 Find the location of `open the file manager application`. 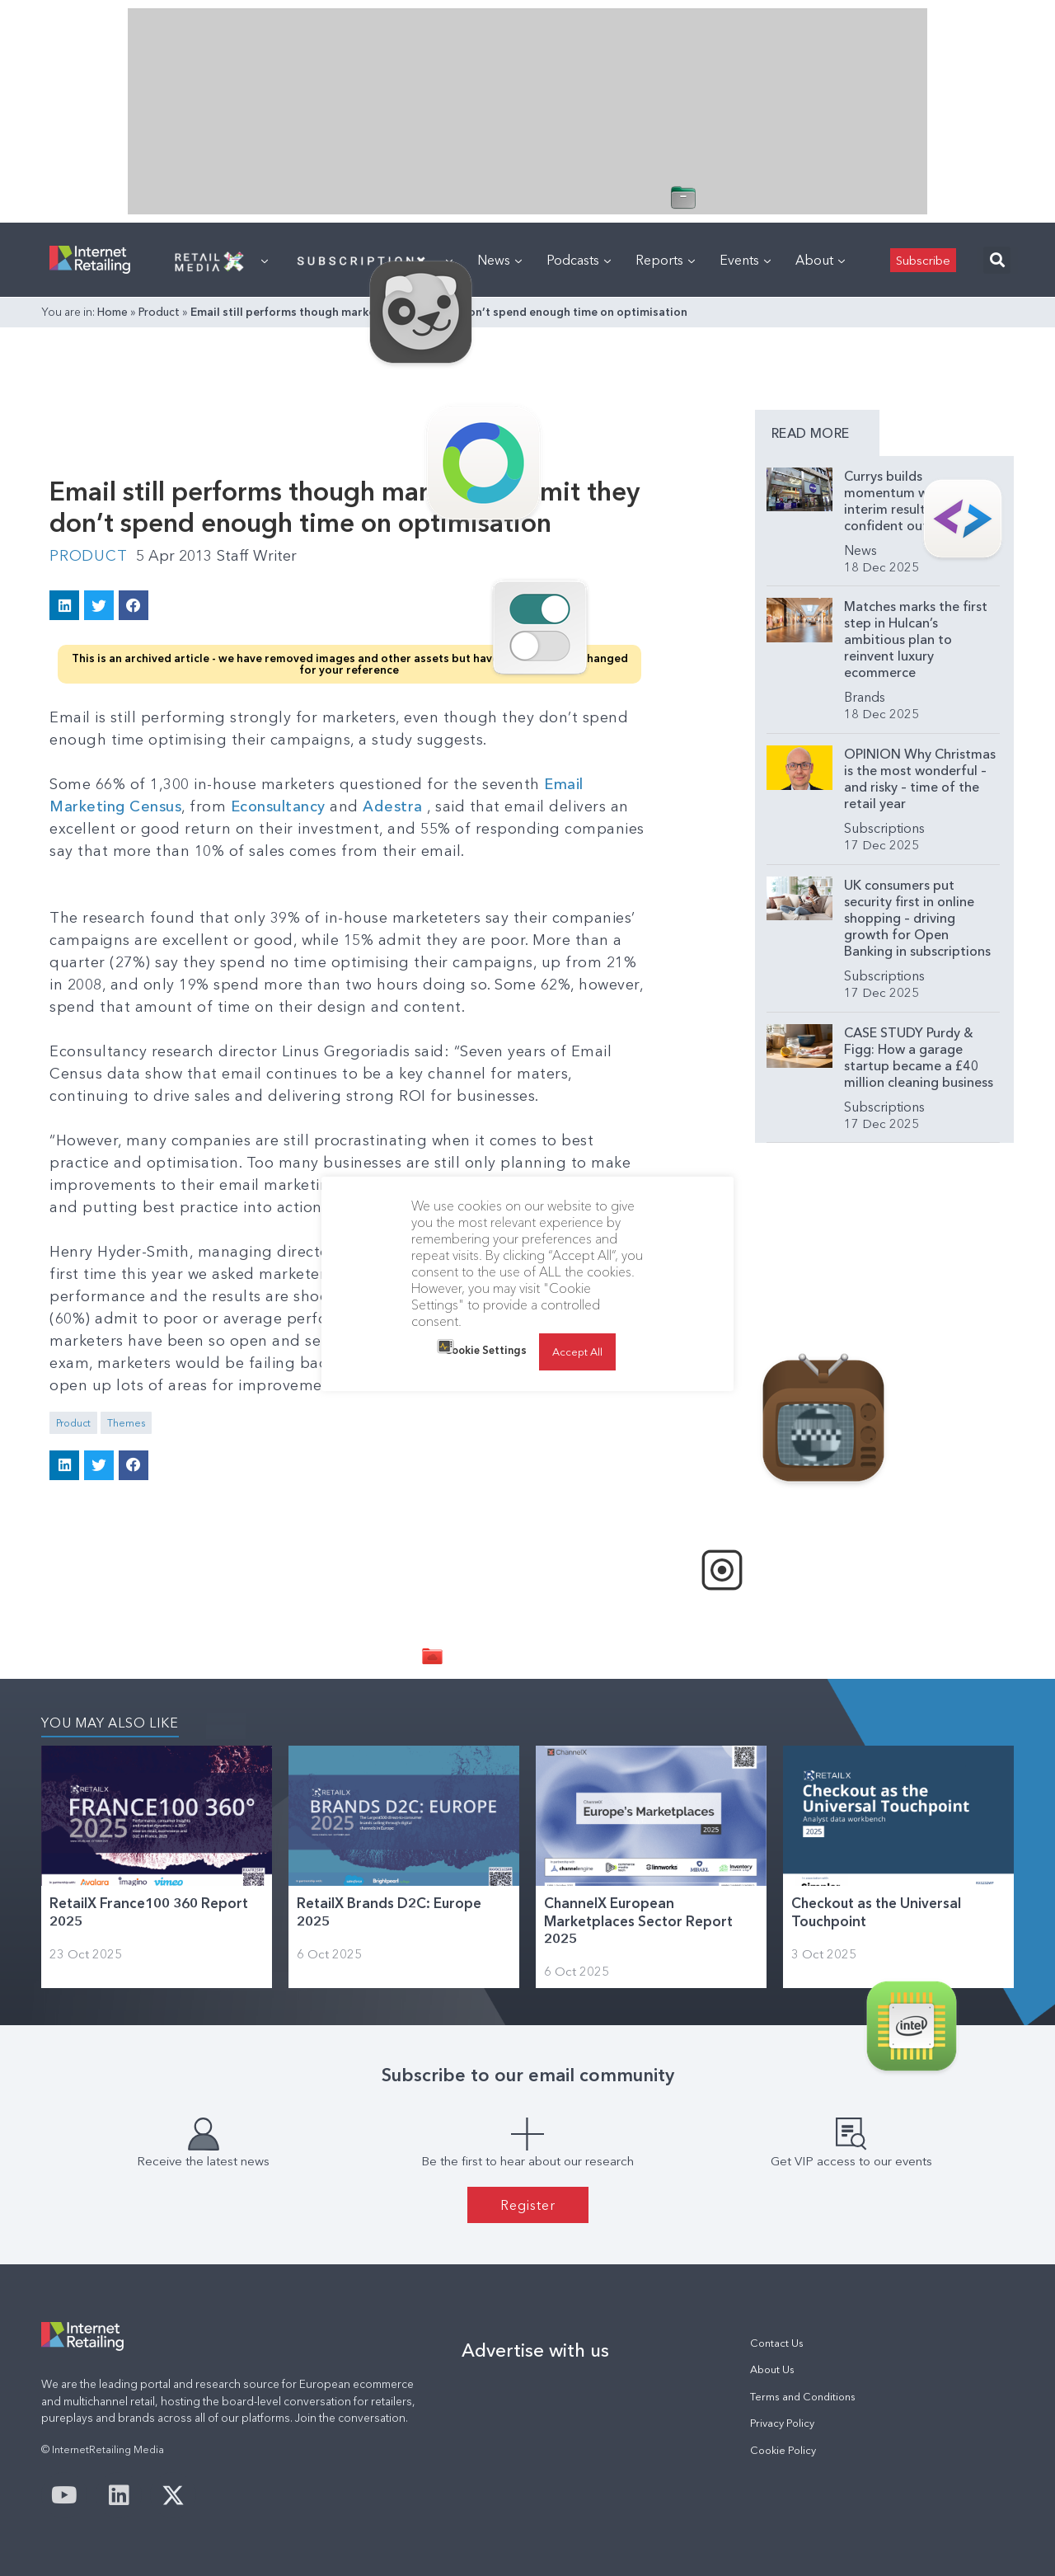

open the file manager application is located at coordinates (683, 197).